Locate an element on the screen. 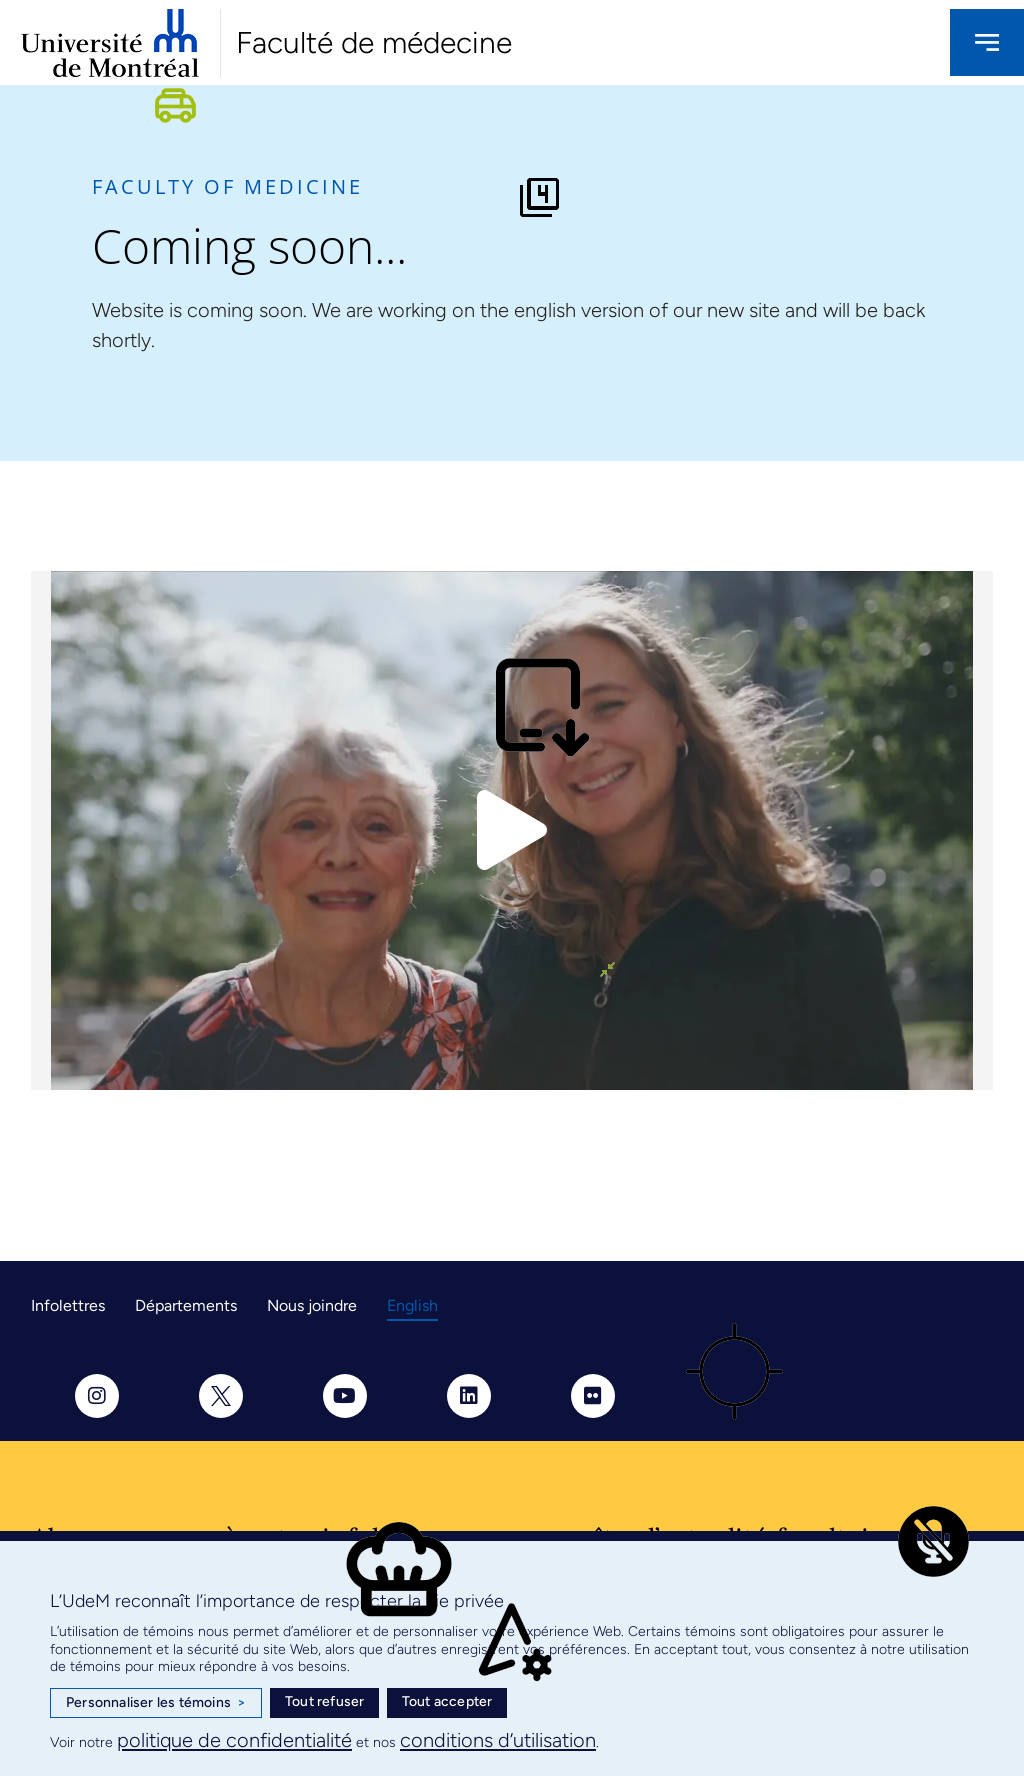 The width and height of the screenshot is (1024, 1776). minimize or reduce window size is located at coordinates (607, 969).